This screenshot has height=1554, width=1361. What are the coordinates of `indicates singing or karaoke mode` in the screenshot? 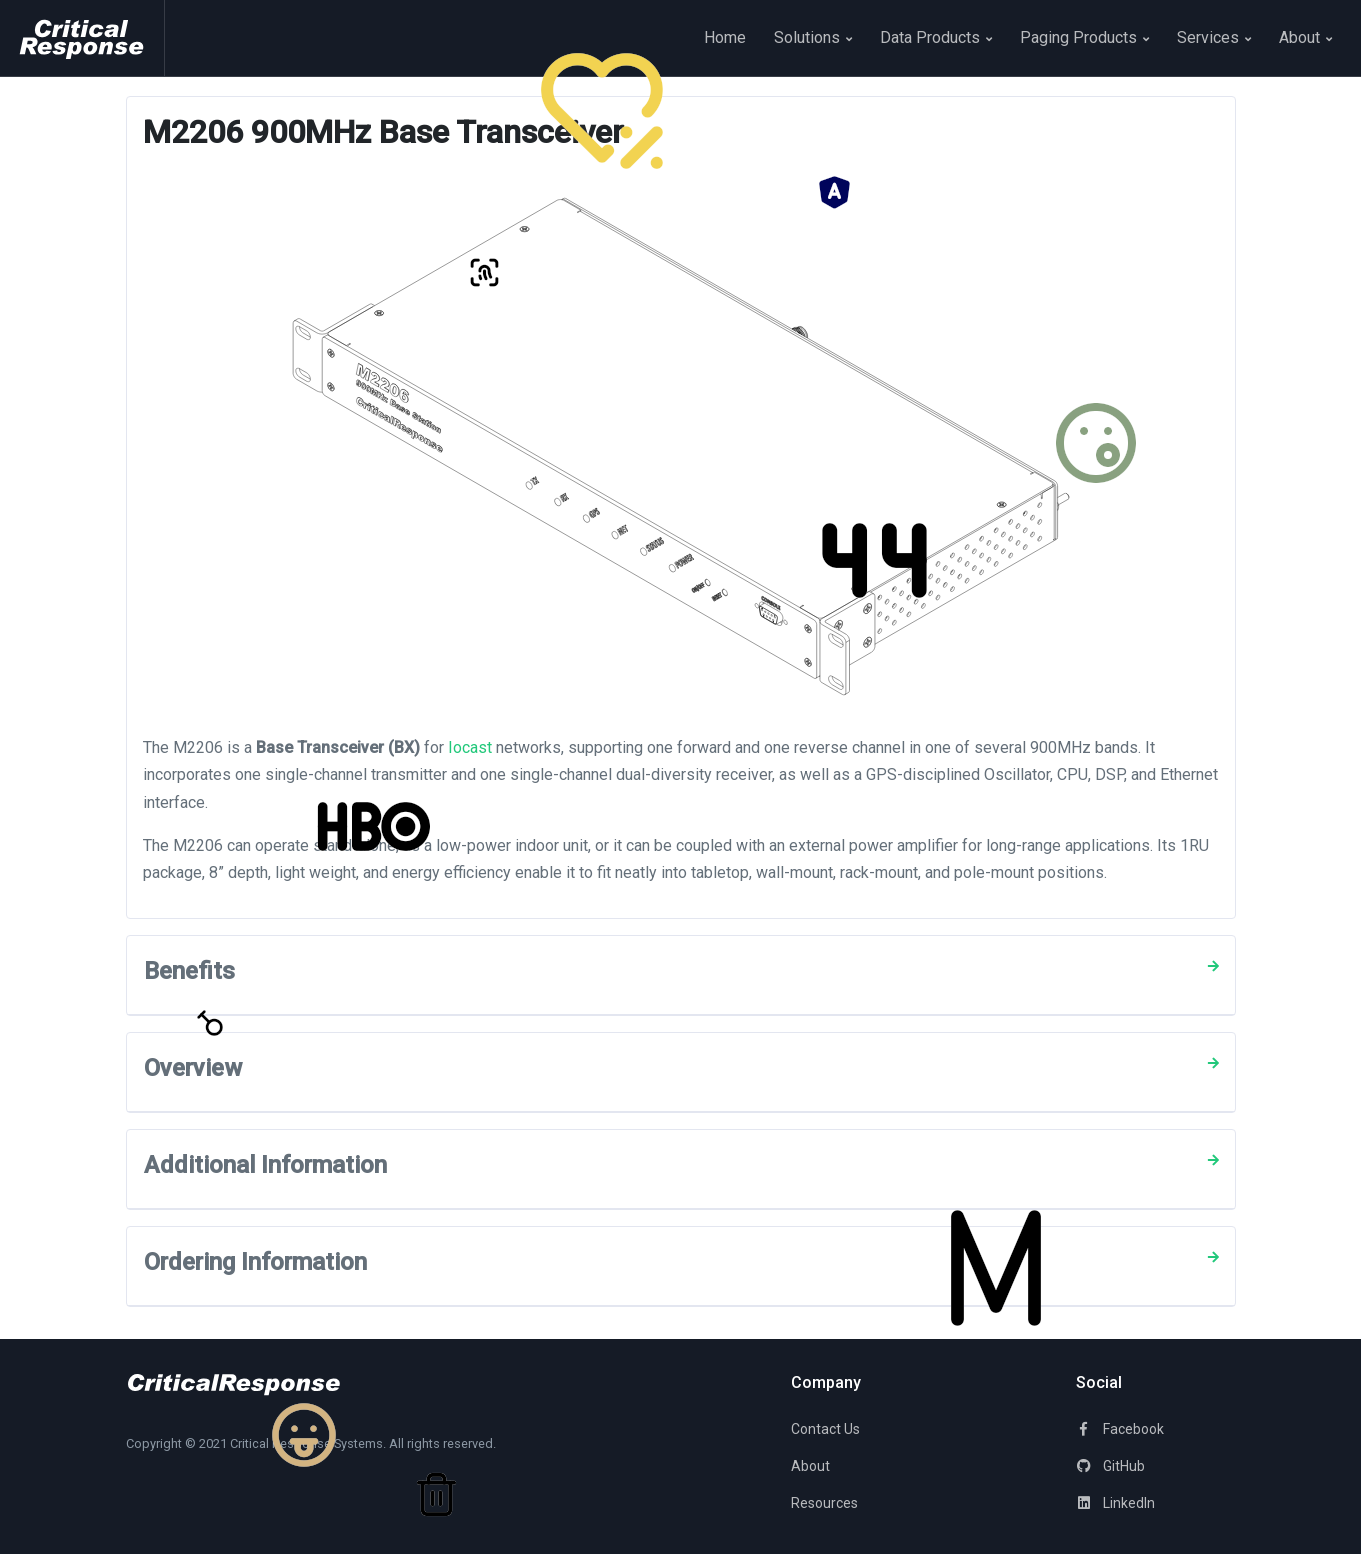 It's located at (1096, 443).